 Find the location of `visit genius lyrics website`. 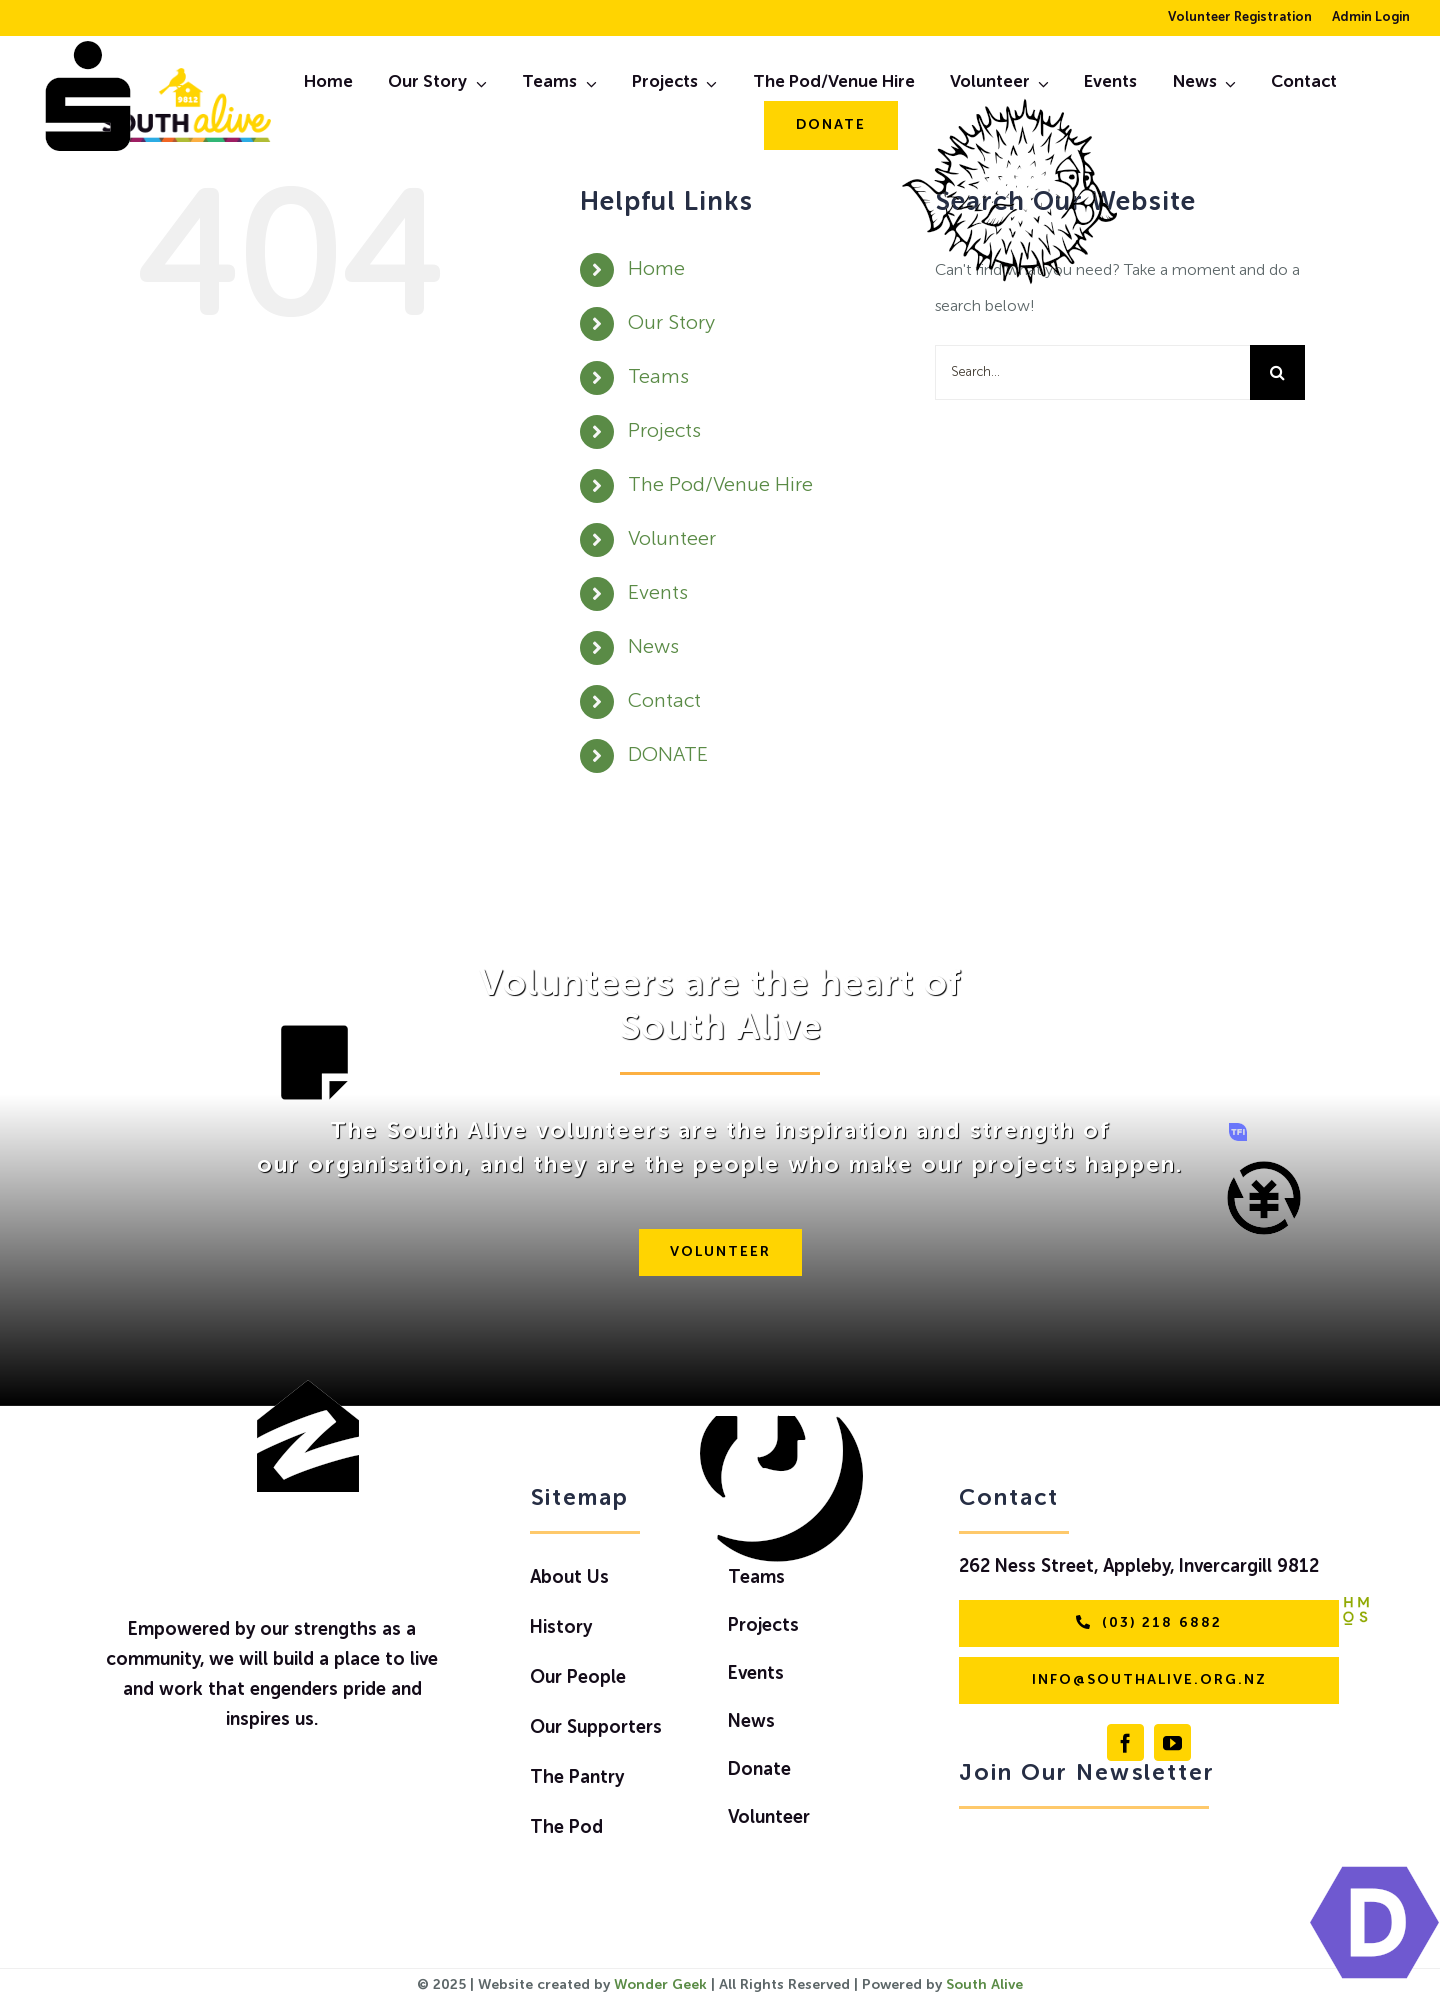

visit genius lyrics website is located at coordinates (781, 1488).